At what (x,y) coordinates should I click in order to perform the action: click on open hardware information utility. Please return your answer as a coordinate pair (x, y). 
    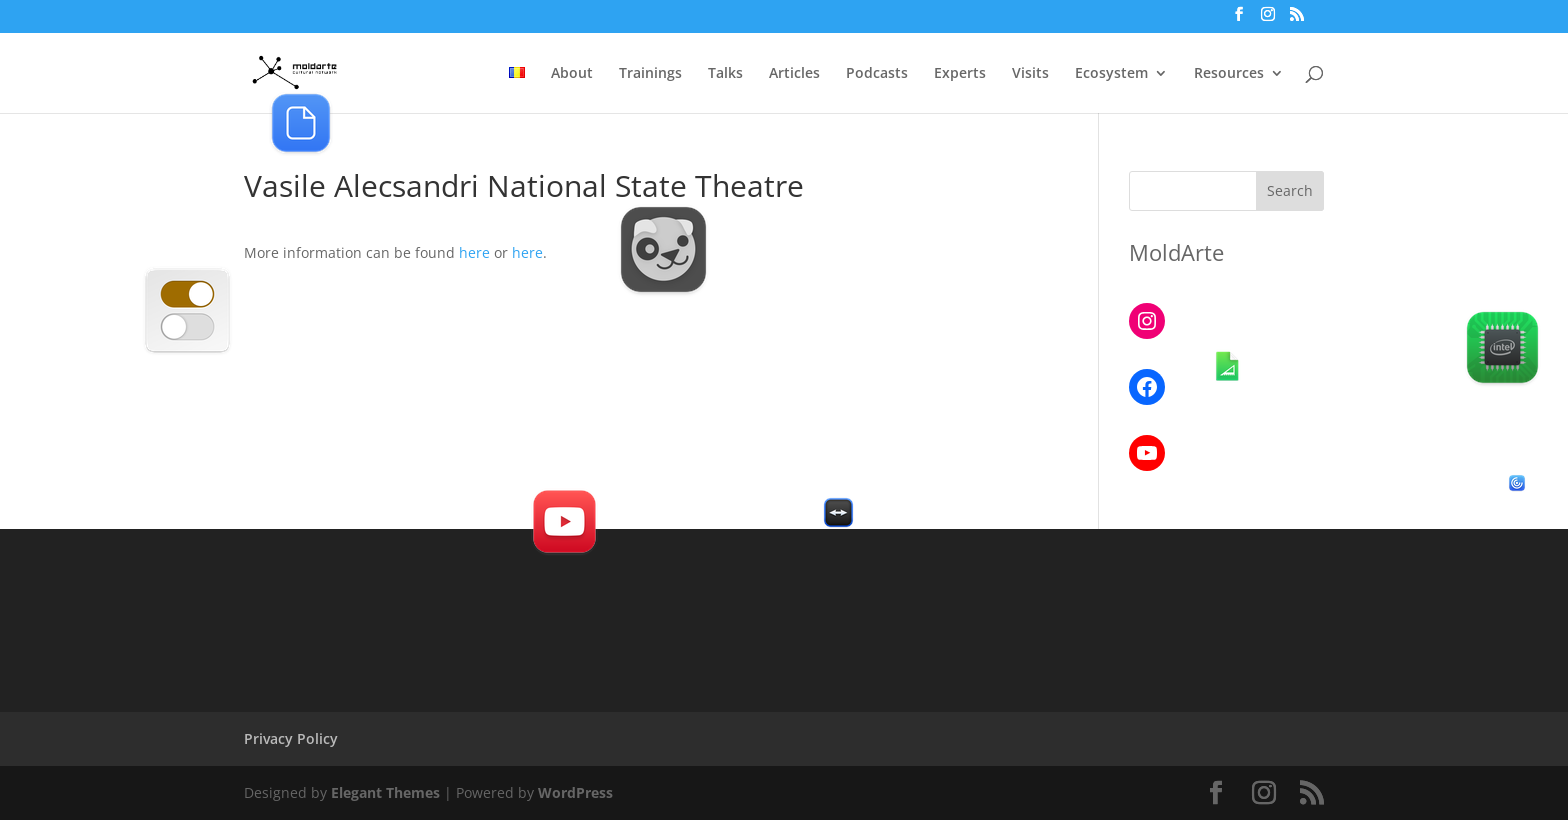
    Looking at the image, I should click on (1502, 347).